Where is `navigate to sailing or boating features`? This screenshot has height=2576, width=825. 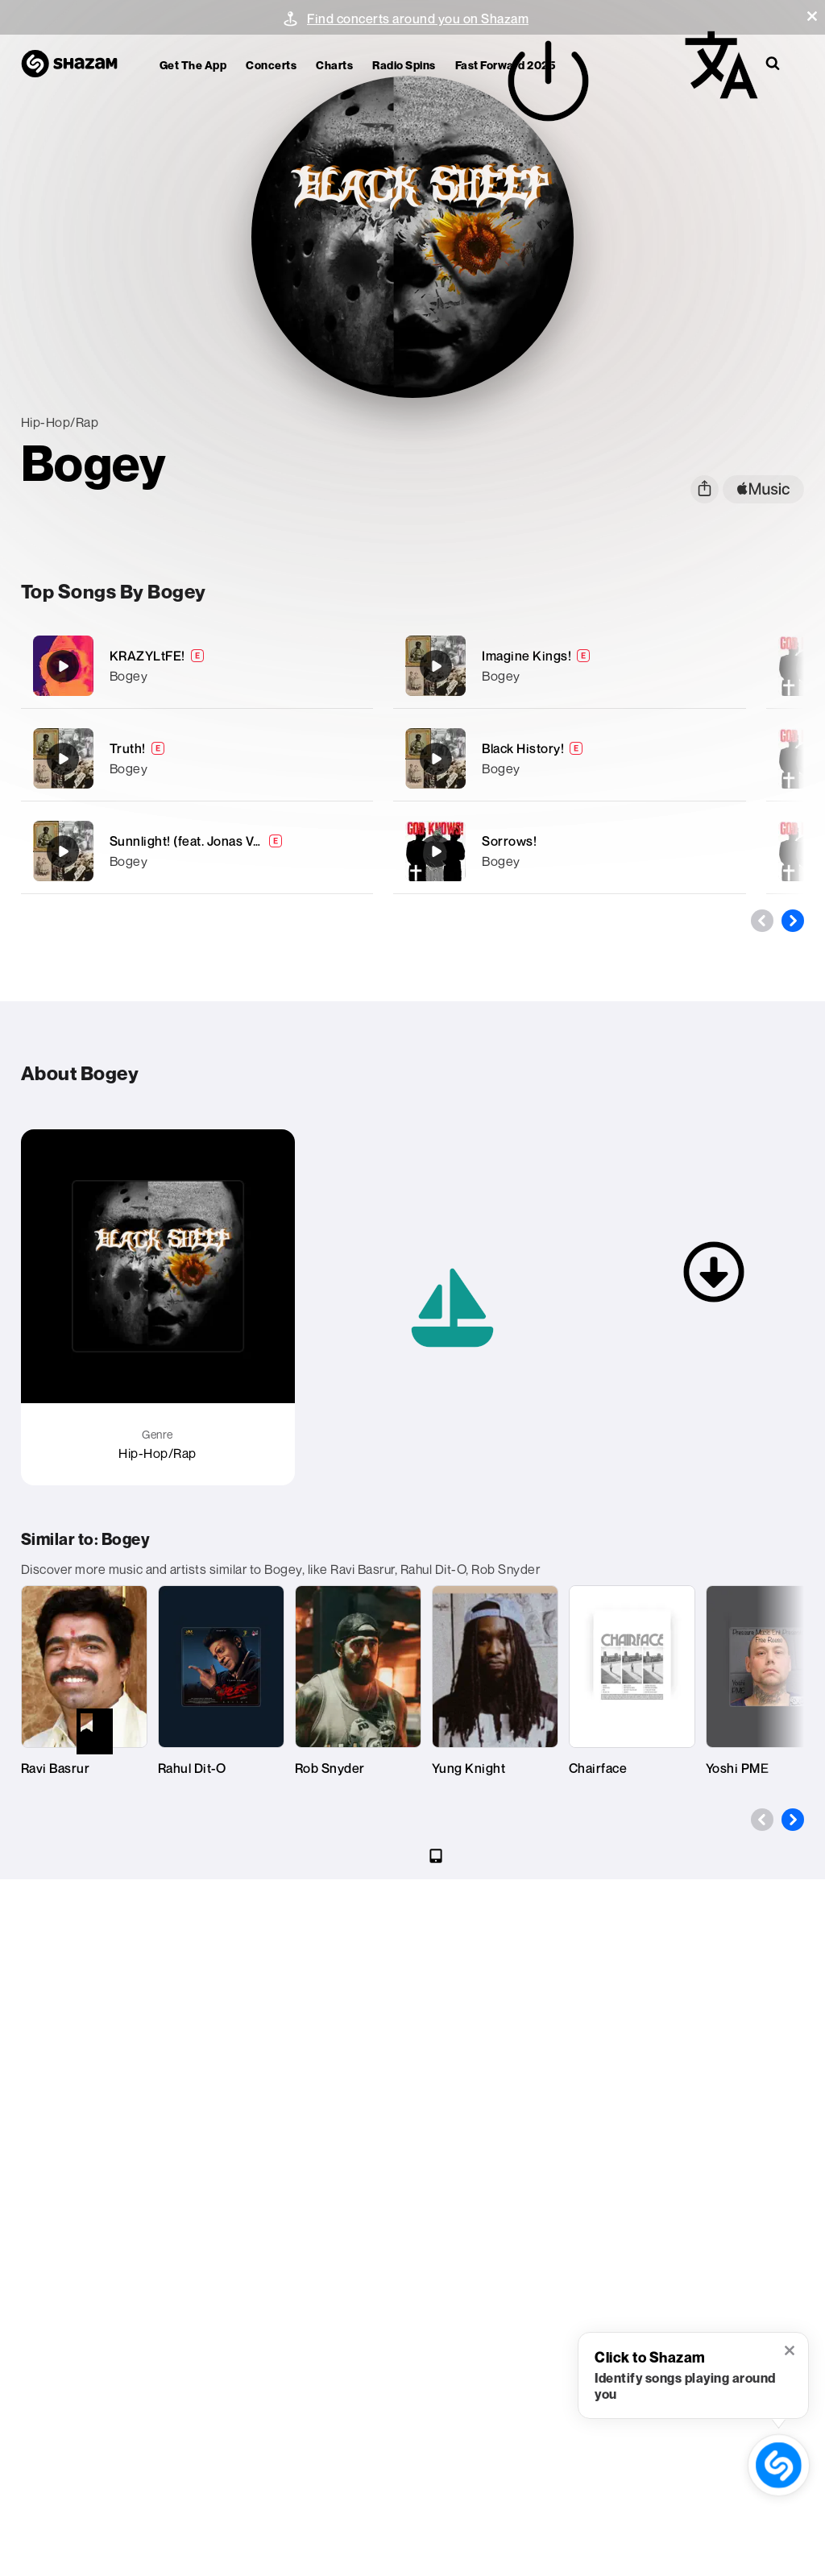
navigate to sailing or boating features is located at coordinates (452, 1306).